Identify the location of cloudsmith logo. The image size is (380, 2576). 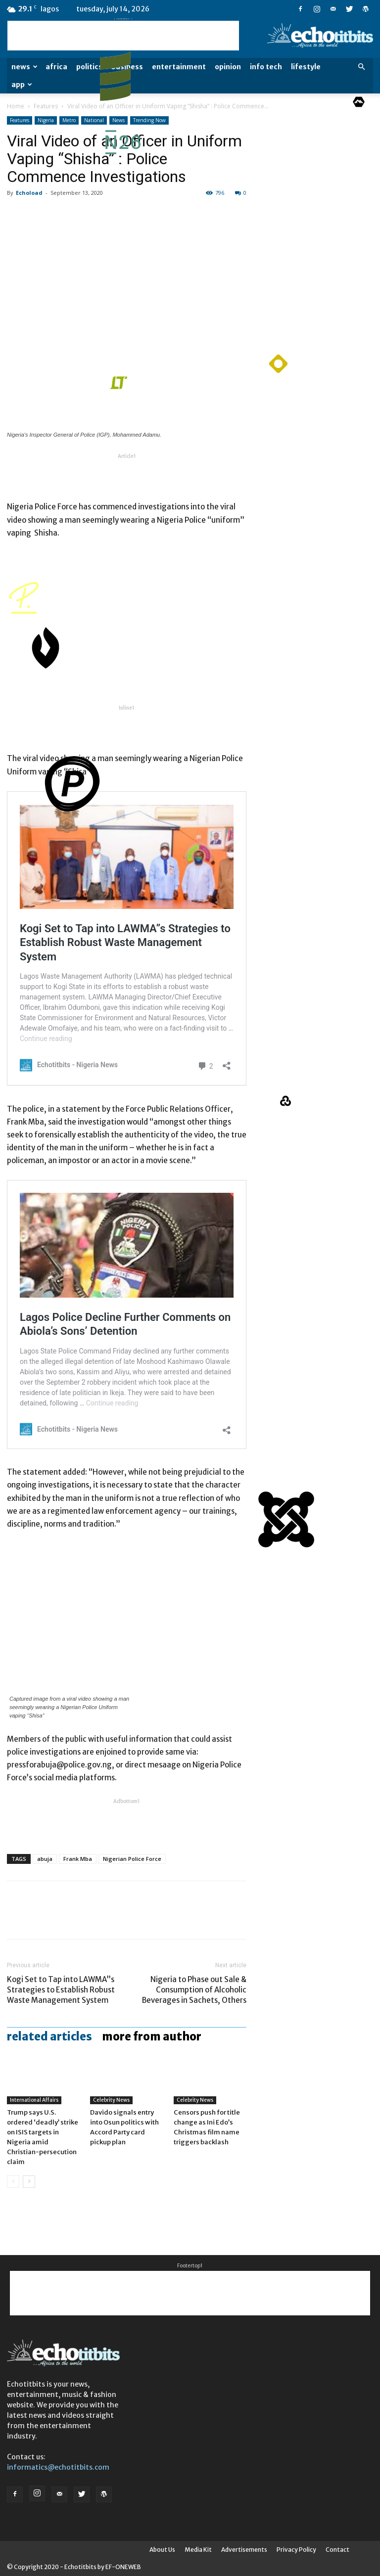
(278, 363).